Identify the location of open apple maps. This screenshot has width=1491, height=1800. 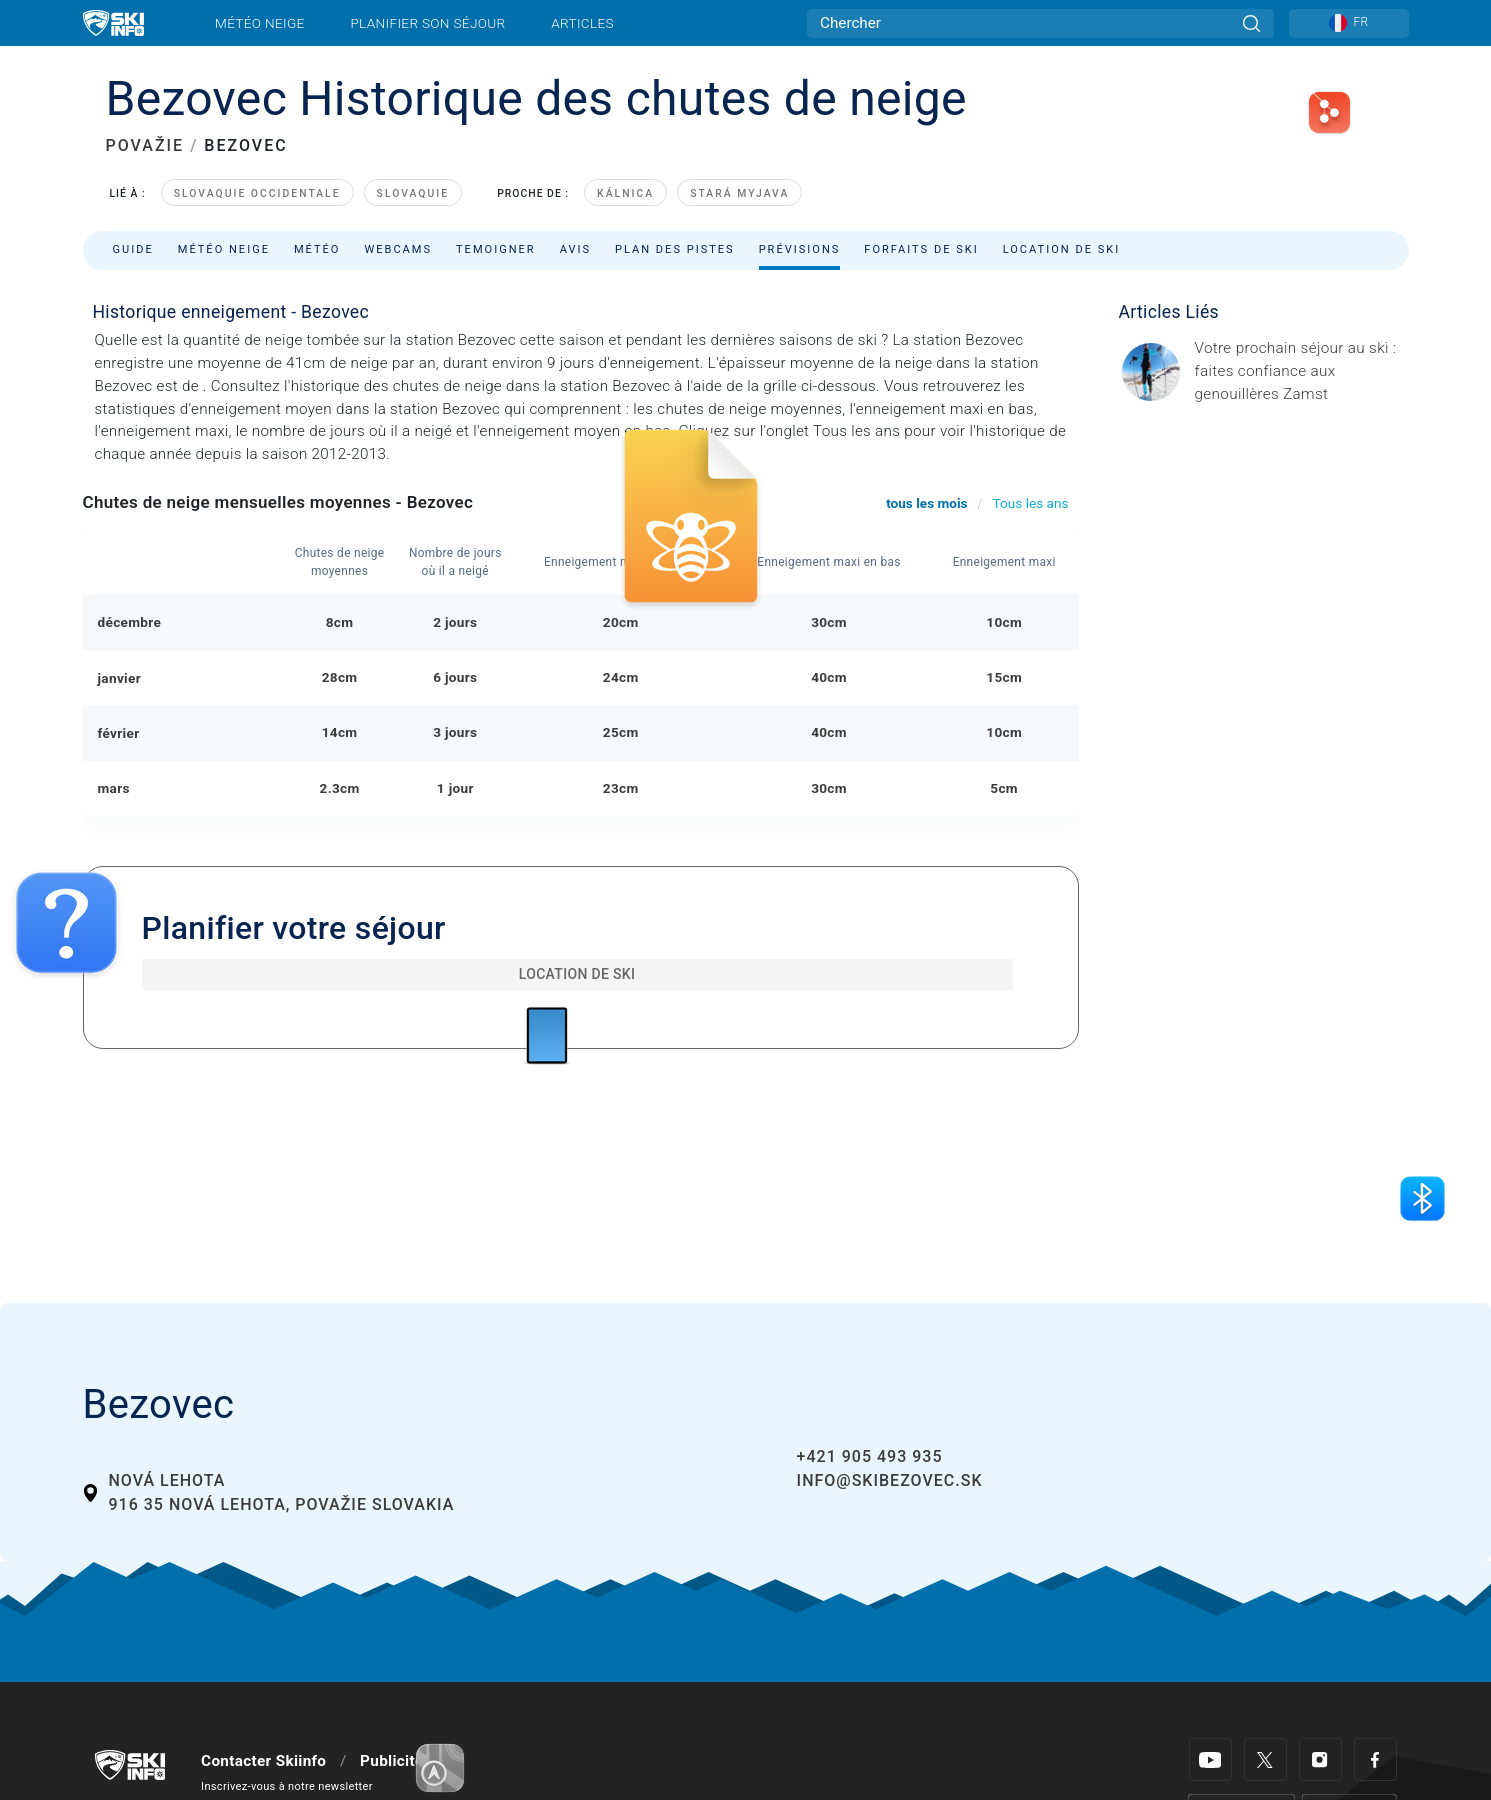
(440, 1768).